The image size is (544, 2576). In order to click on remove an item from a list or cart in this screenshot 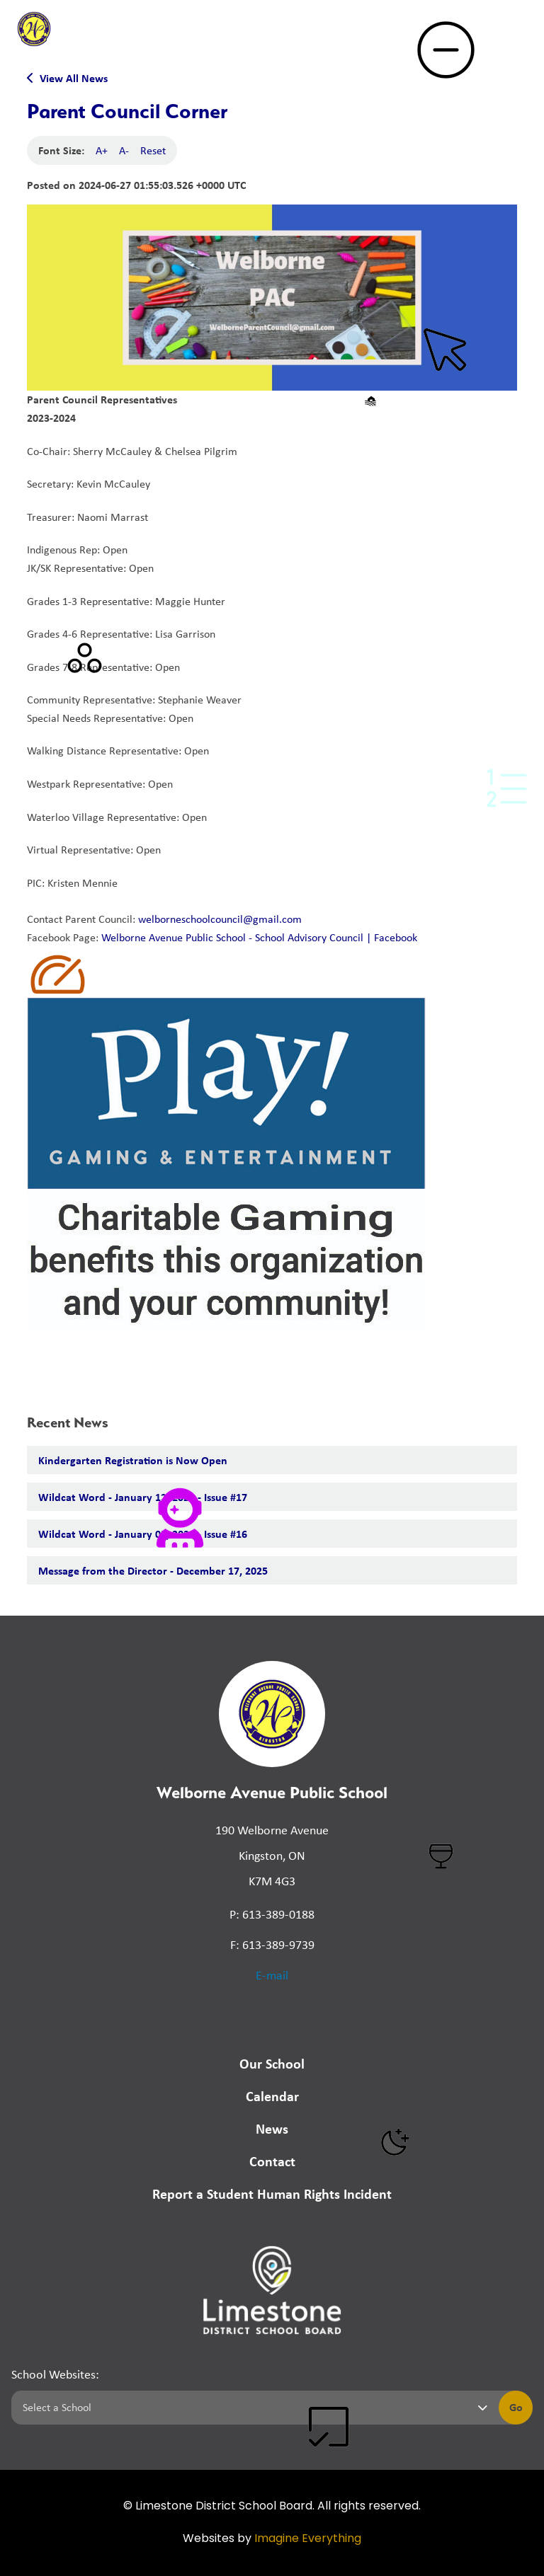, I will do `click(446, 50)`.